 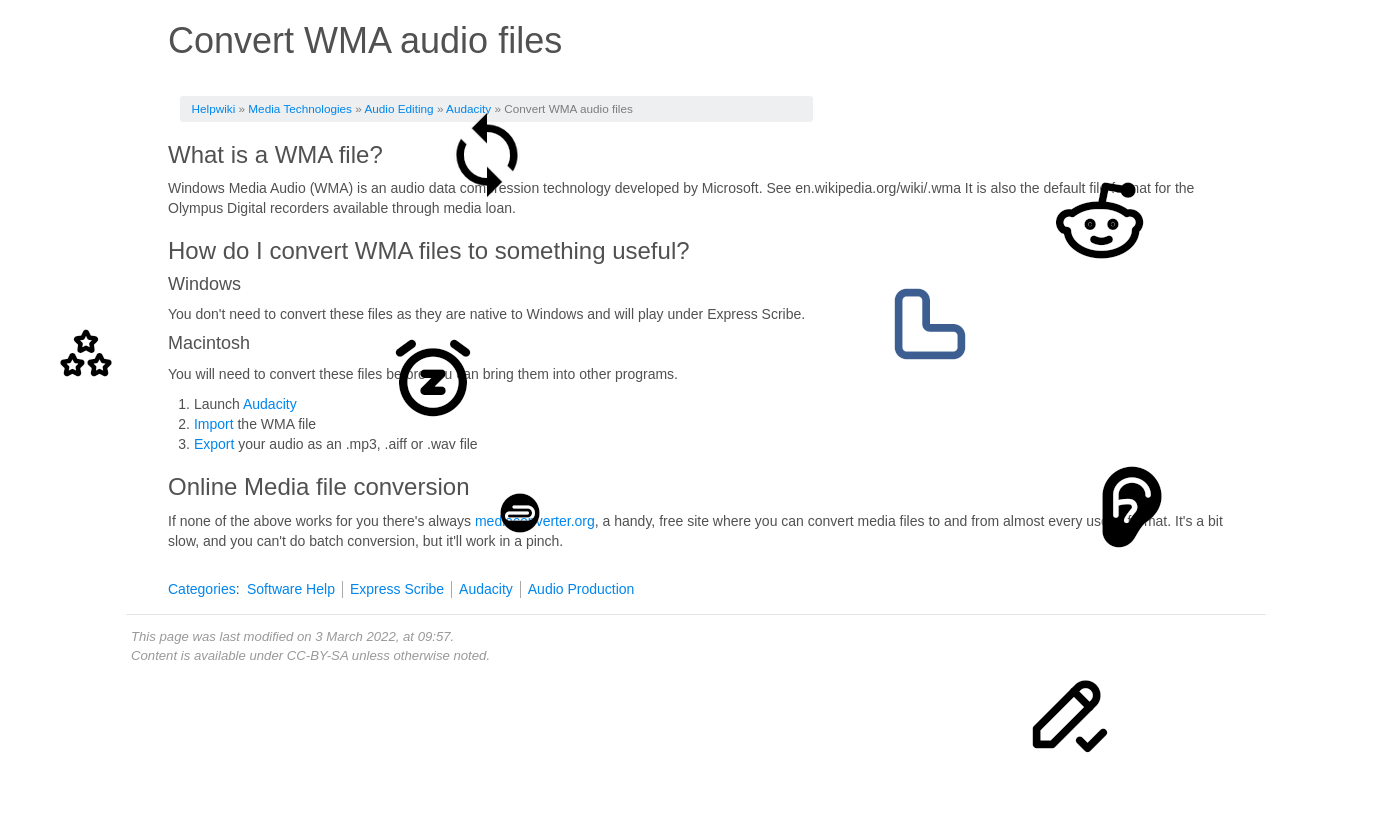 I want to click on edit completed or saved successfully, so click(x=1068, y=713).